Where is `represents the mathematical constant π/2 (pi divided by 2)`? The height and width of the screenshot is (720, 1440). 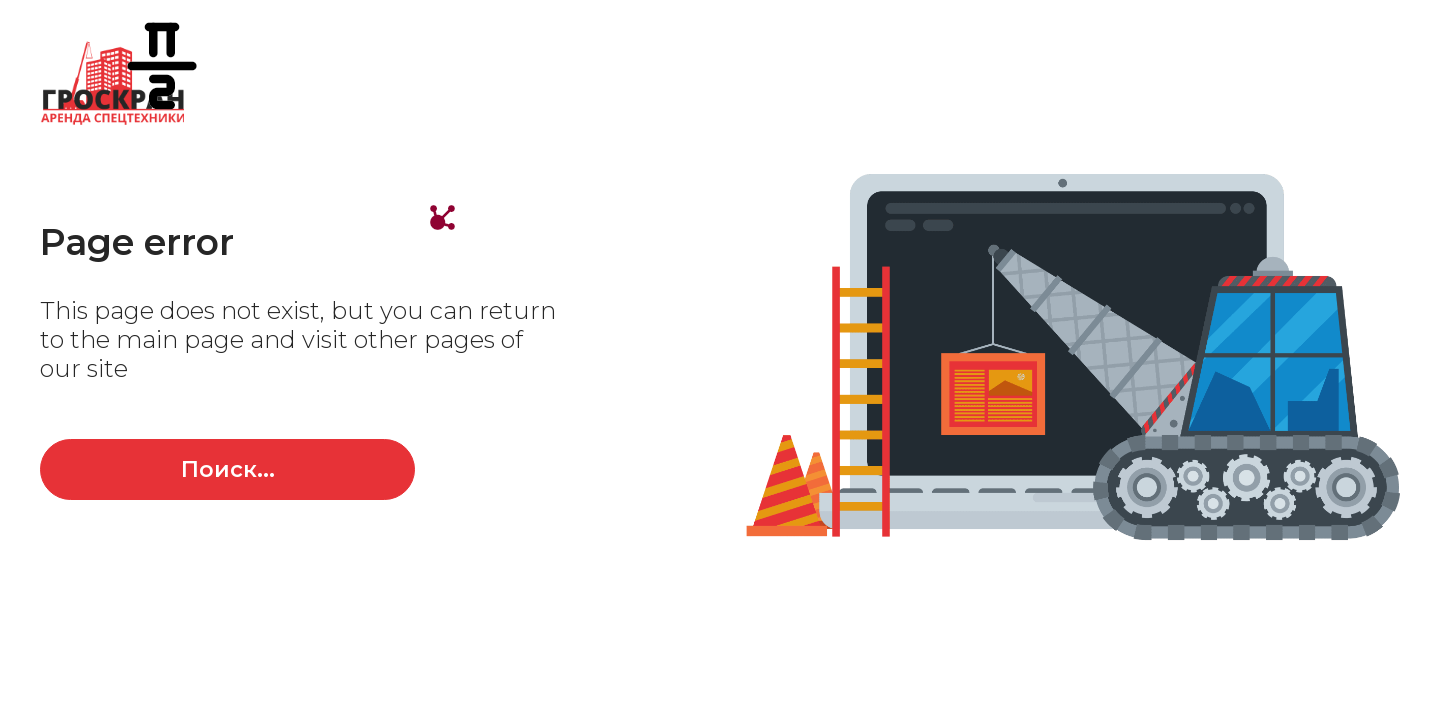 represents the mathematical constant π/2 (pi divided by 2) is located at coordinates (162, 66).